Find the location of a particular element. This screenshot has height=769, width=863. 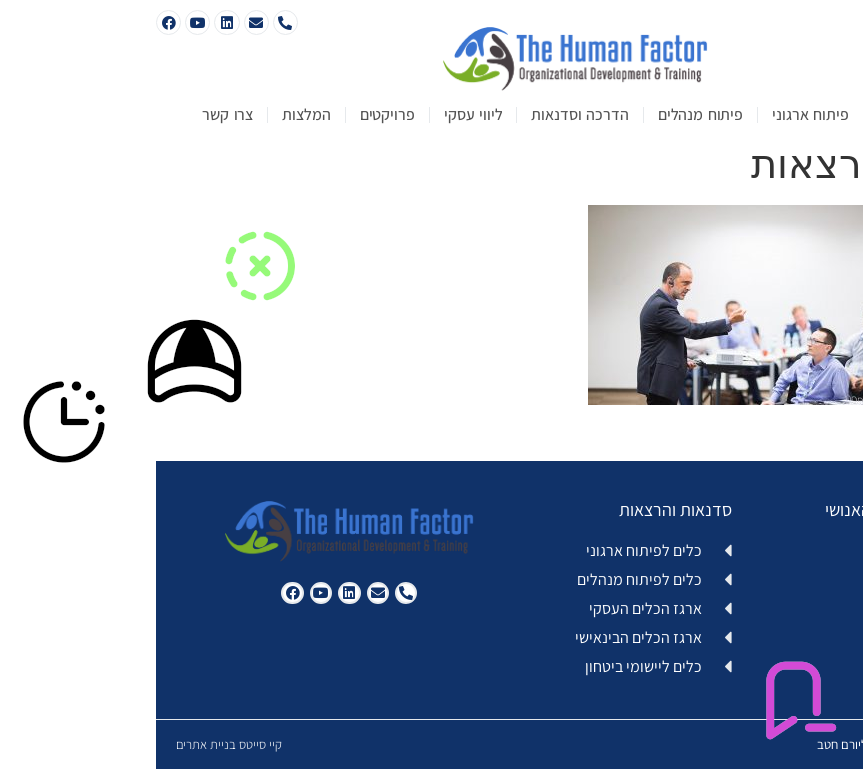

select headwear or cap accessory is located at coordinates (194, 366).